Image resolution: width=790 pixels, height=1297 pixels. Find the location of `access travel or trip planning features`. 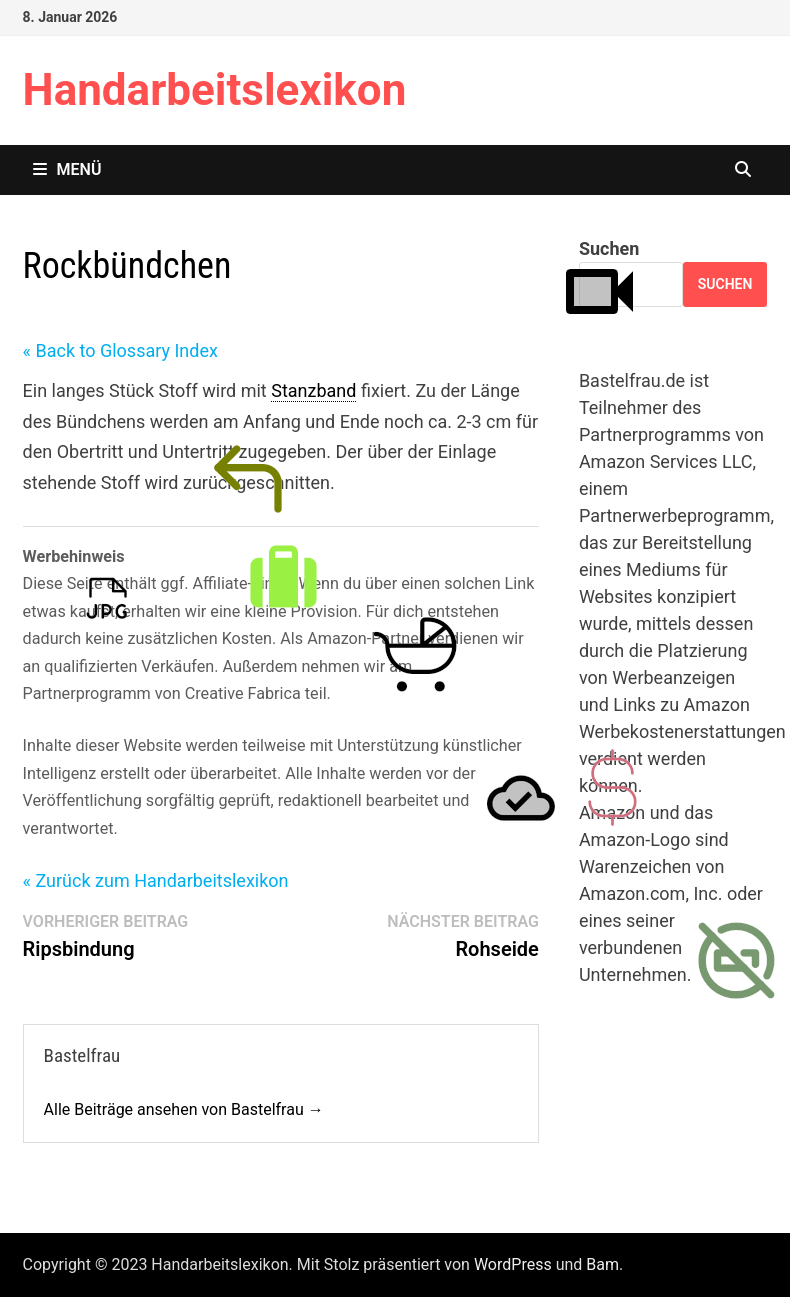

access travel or trip planning features is located at coordinates (283, 578).